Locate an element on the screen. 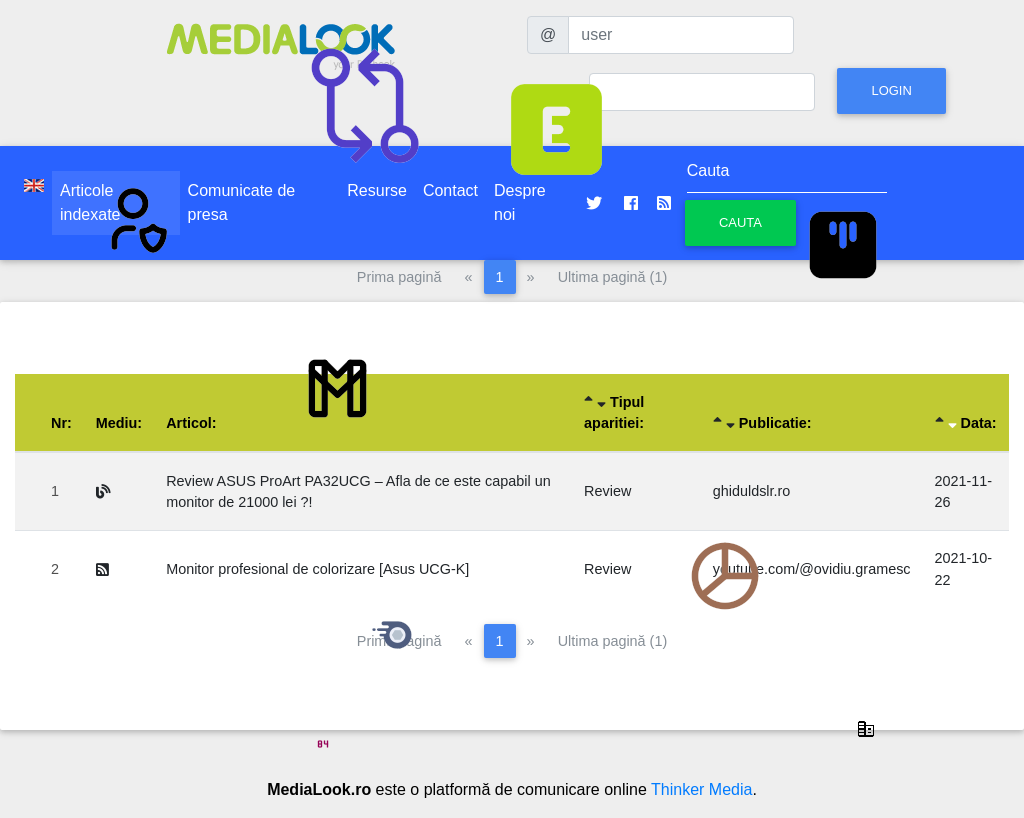 The image size is (1024, 818). open Gmail app is located at coordinates (337, 388).